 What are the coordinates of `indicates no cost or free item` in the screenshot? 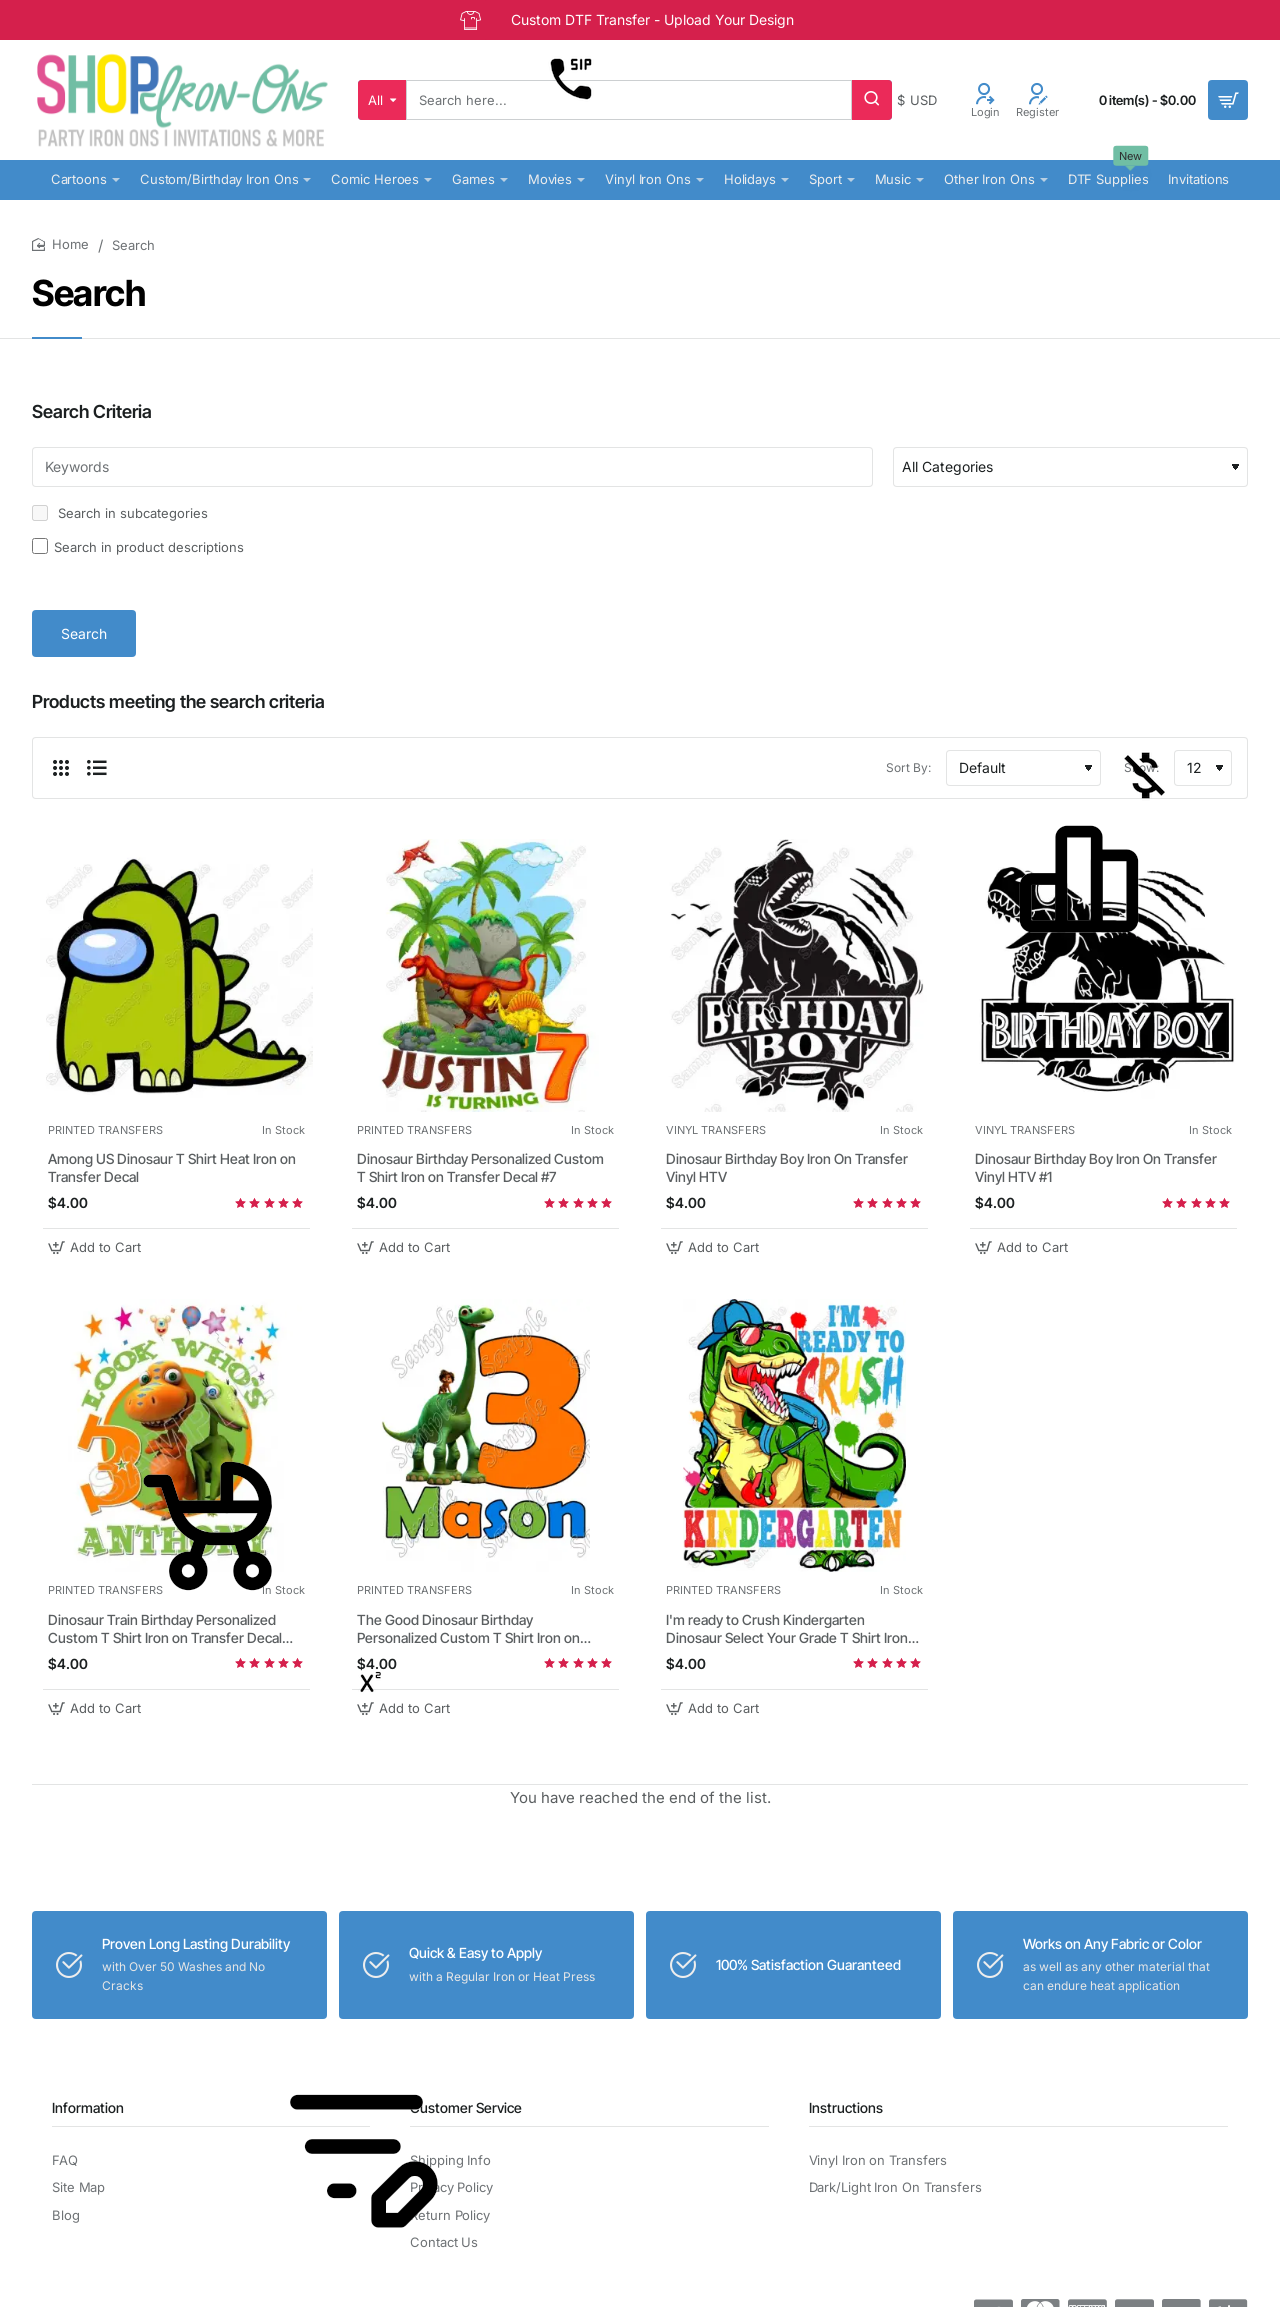 It's located at (1144, 775).